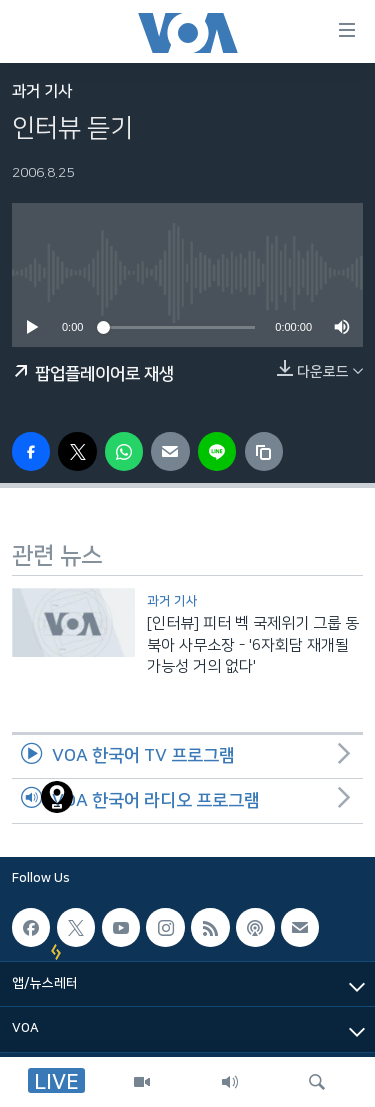  Describe the element at coordinates (57, 797) in the screenshot. I see `maplibre mapping library logo` at that location.